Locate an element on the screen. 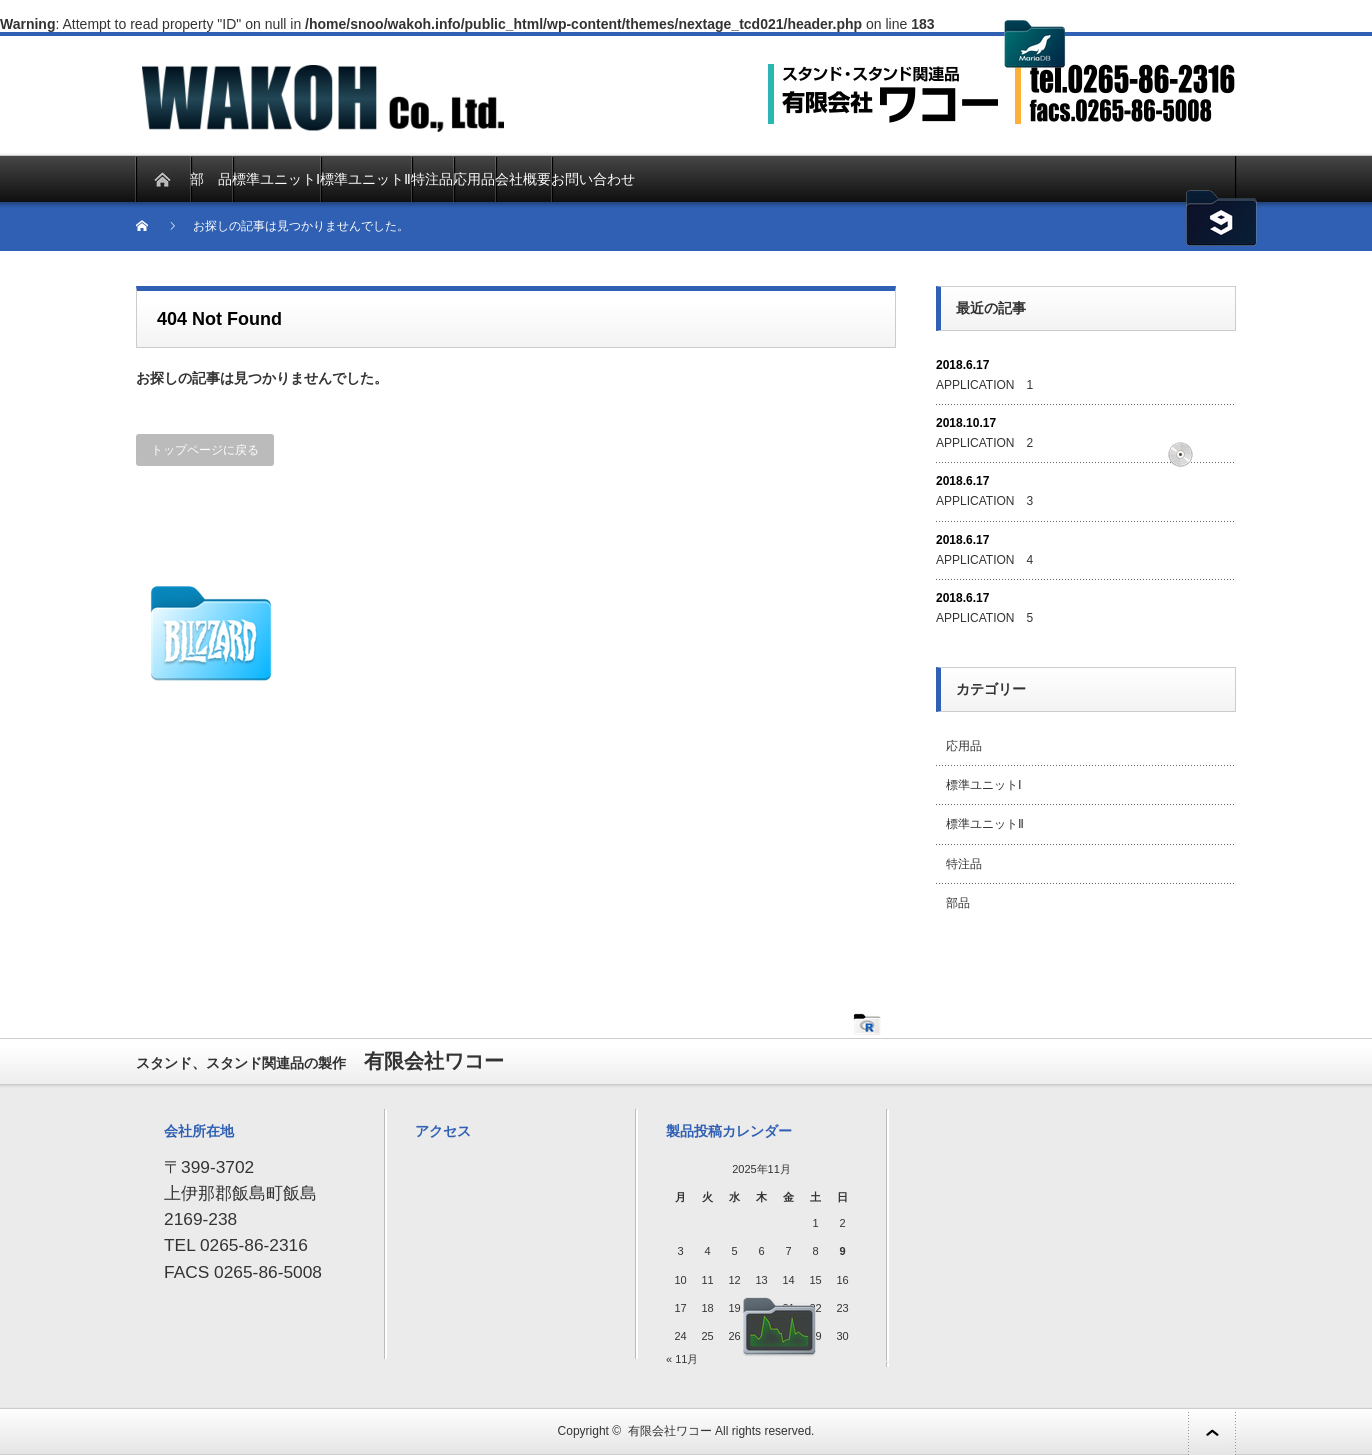 Image resolution: width=1372 pixels, height=1455 pixels. folder containing Blizzard games or files is located at coordinates (210, 636).